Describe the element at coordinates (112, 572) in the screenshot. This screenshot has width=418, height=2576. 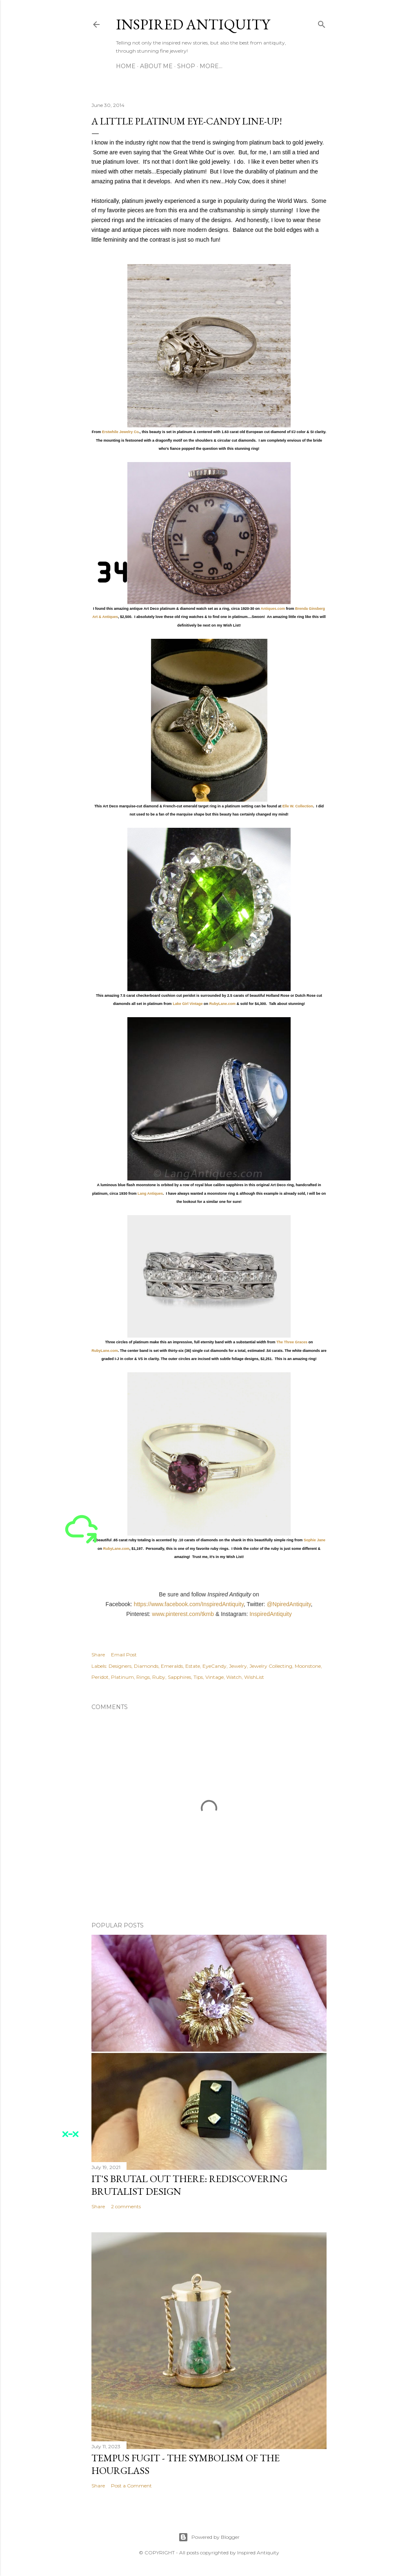
I see `indicates item number 34 in a list or sequence` at that location.